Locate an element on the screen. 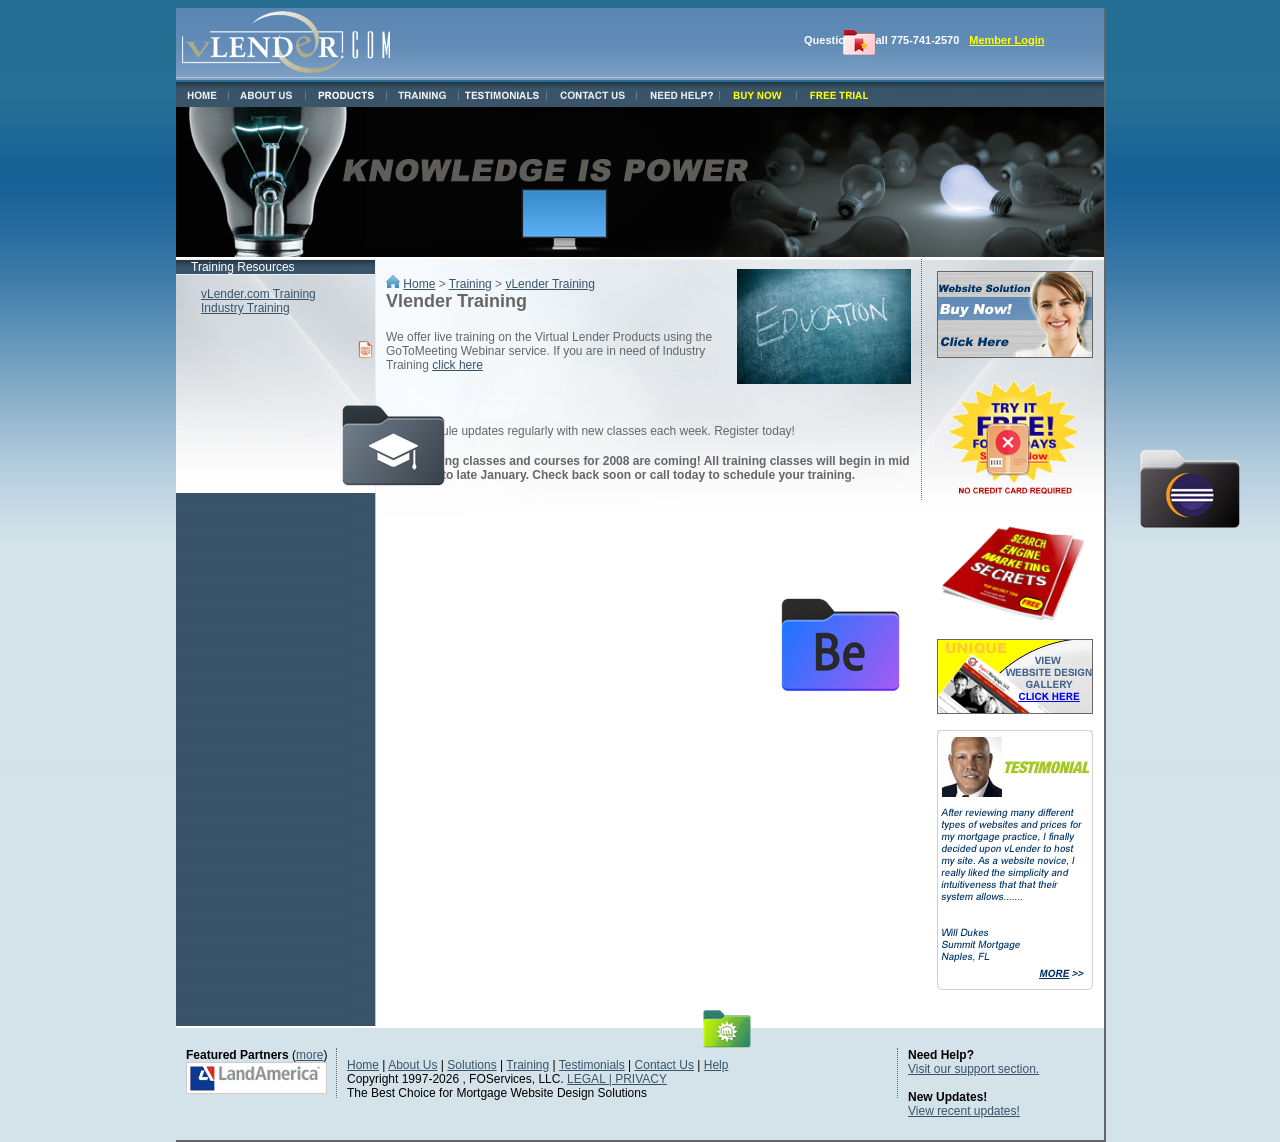  open your Behance projects folder is located at coordinates (840, 648).